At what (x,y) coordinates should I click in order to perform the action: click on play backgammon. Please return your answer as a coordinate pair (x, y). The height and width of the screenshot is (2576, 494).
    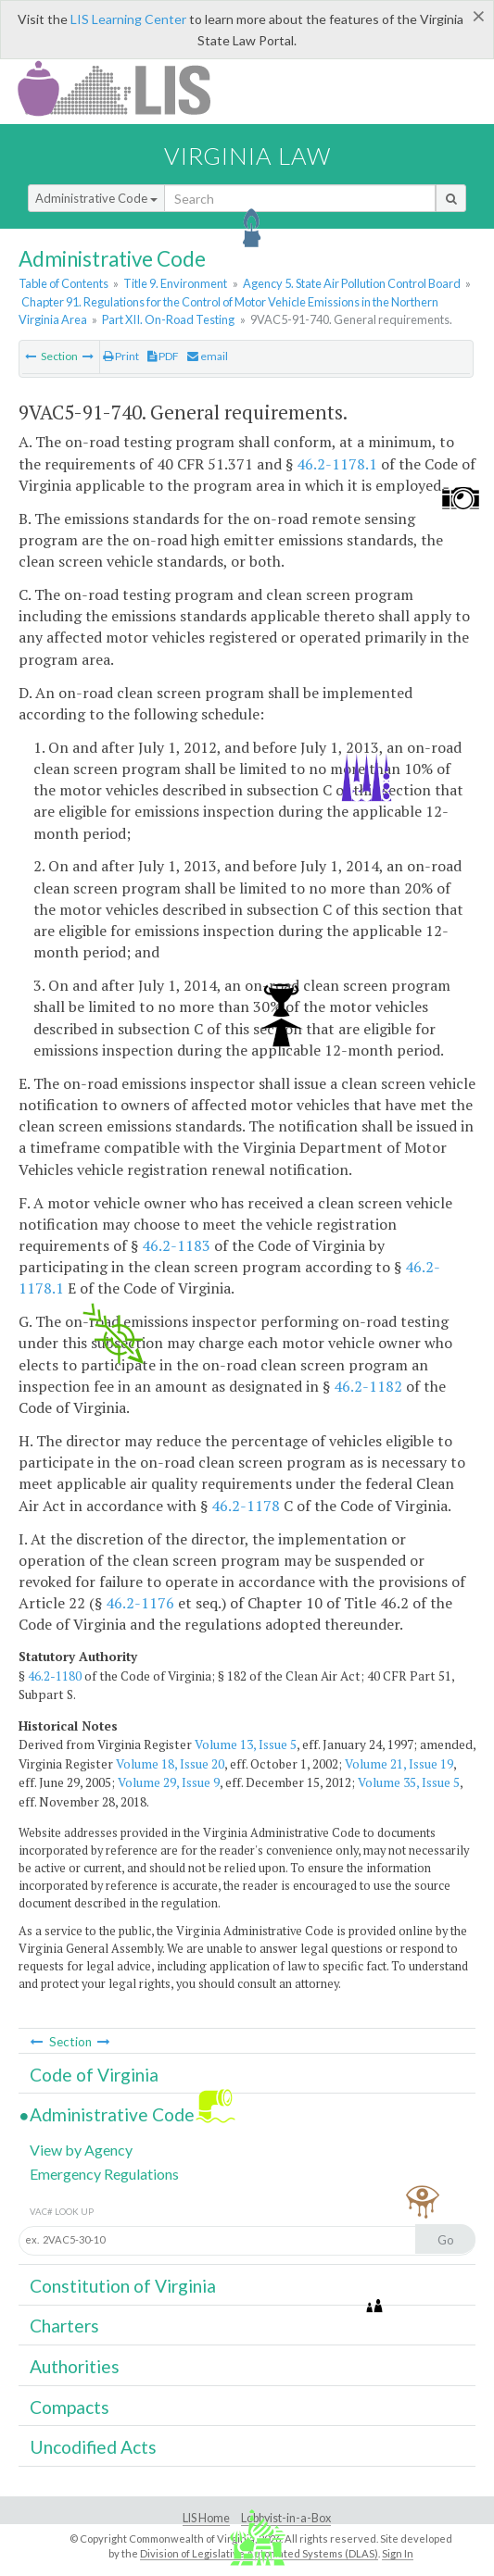
    Looking at the image, I should click on (366, 776).